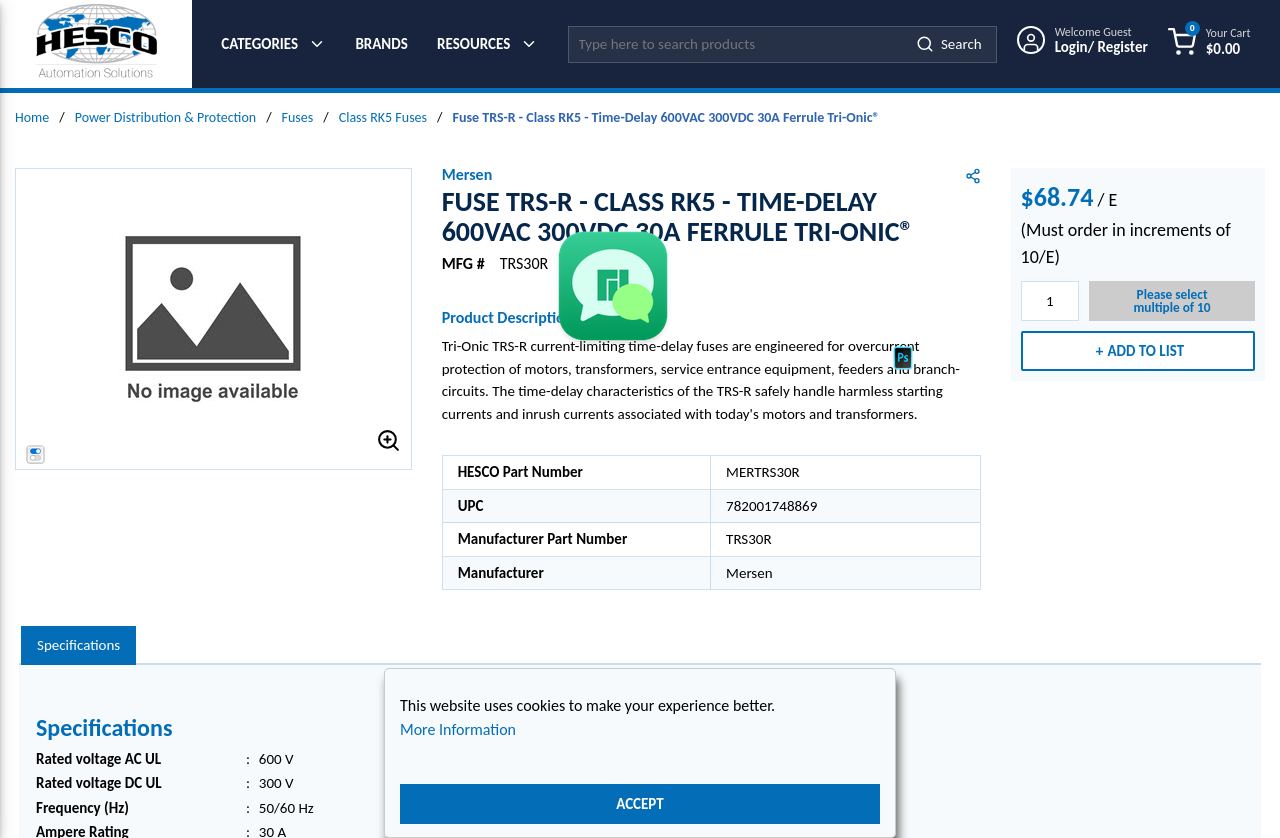 Image resolution: width=1280 pixels, height=838 pixels. Describe the element at coordinates (903, 358) in the screenshot. I see `adobe photoshop file type indicator` at that location.